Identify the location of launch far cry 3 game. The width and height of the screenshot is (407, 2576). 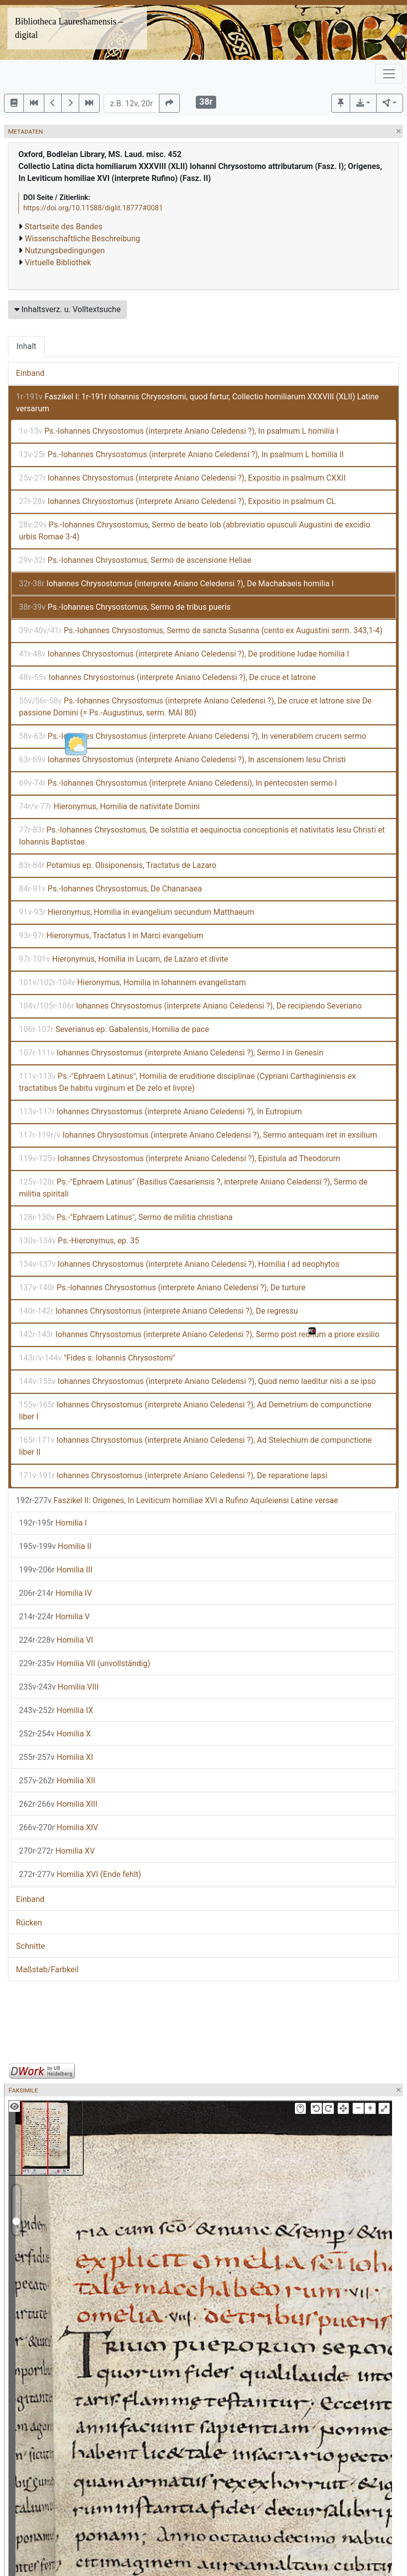
(312, 1331).